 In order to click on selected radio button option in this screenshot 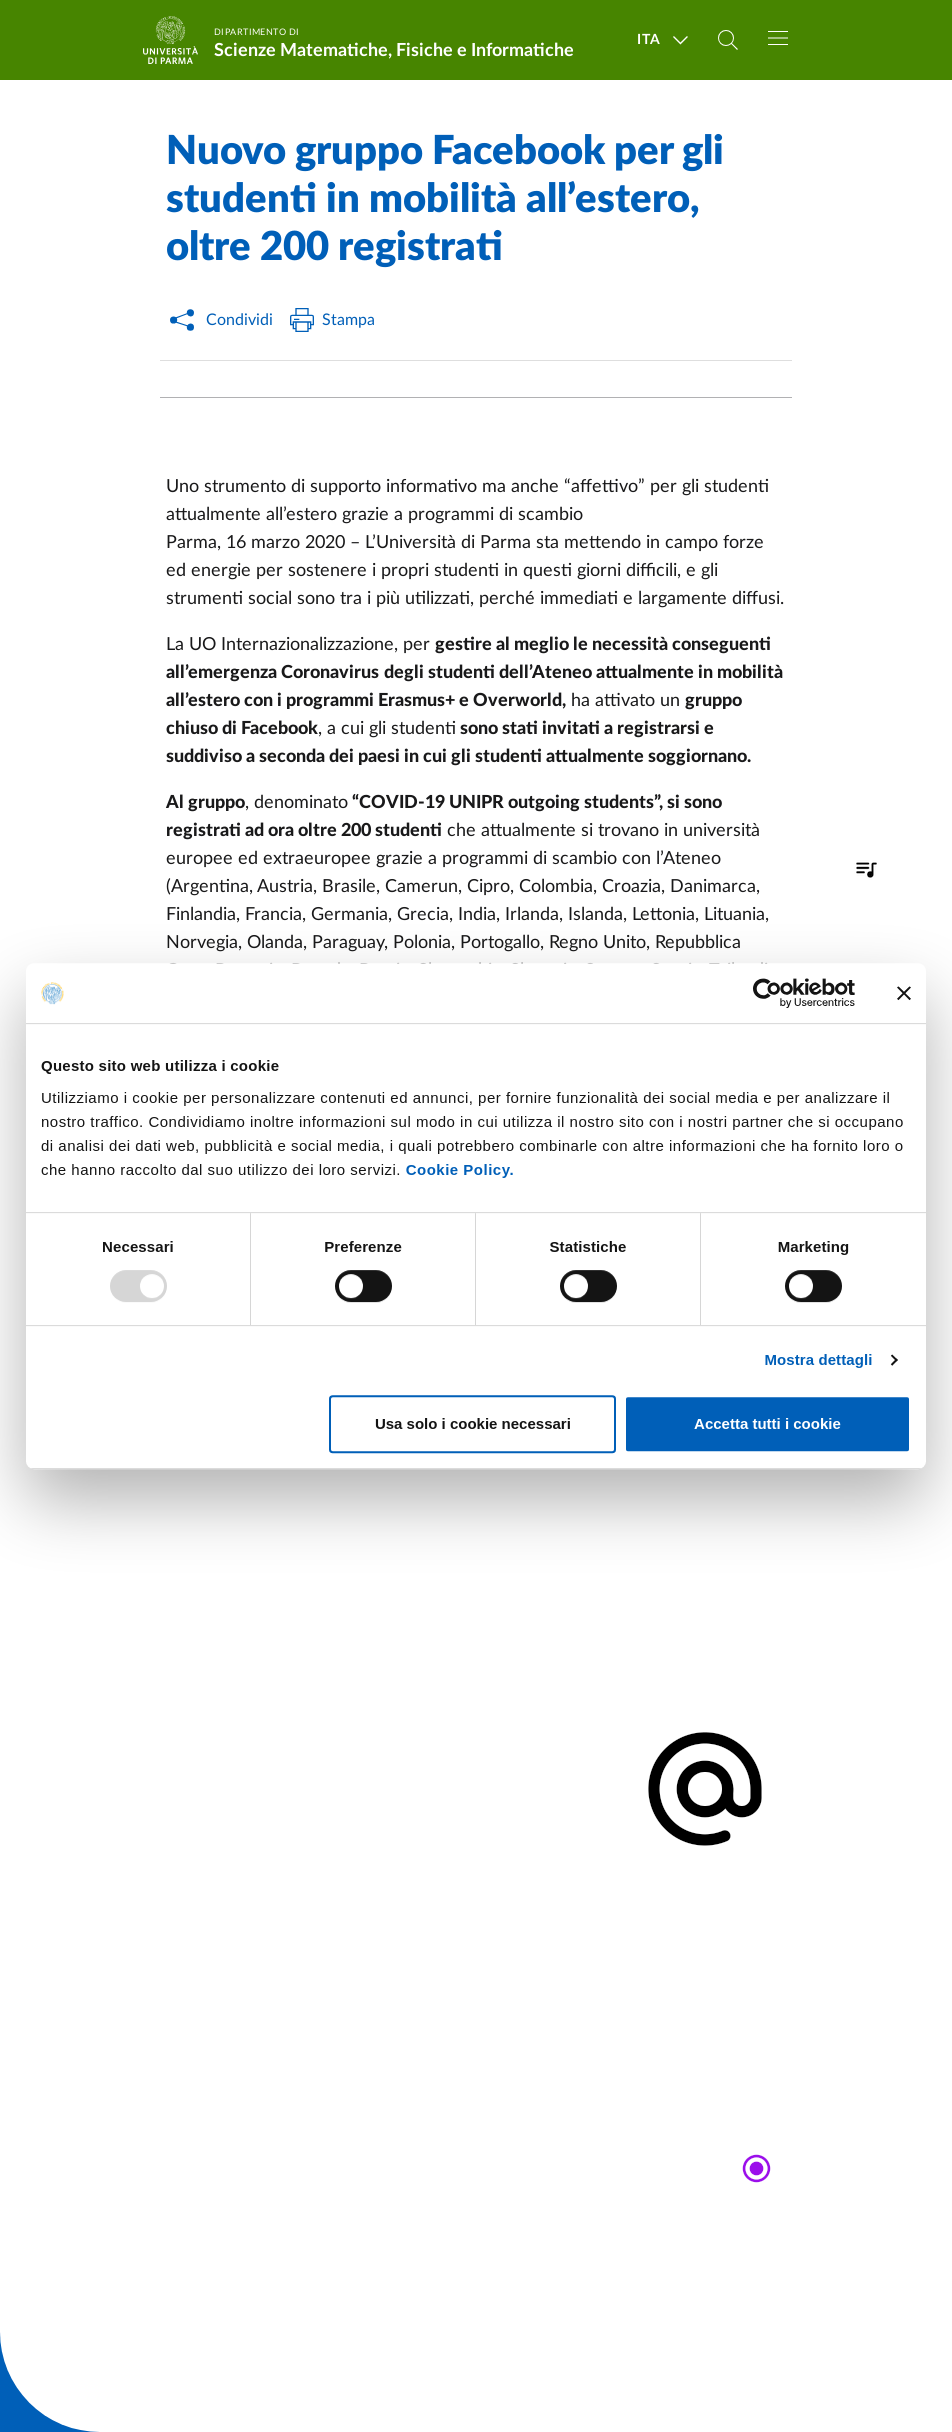, I will do `click(756, 2168)`.